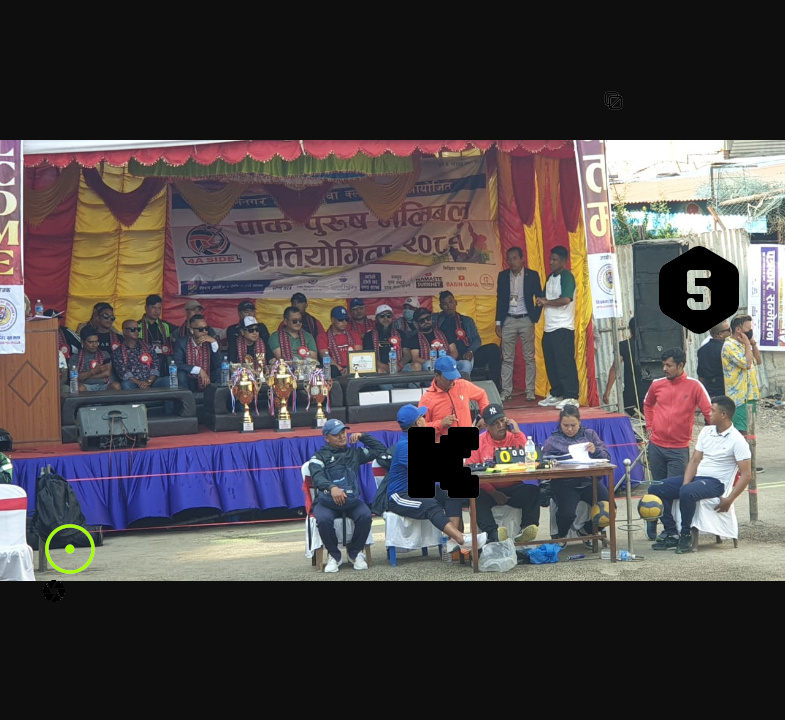 The height and width of the screenshot is (720, 785). Describe the element at coordinates (70, 549) in the screenshot. I see `view open issues in a repository` at that location.